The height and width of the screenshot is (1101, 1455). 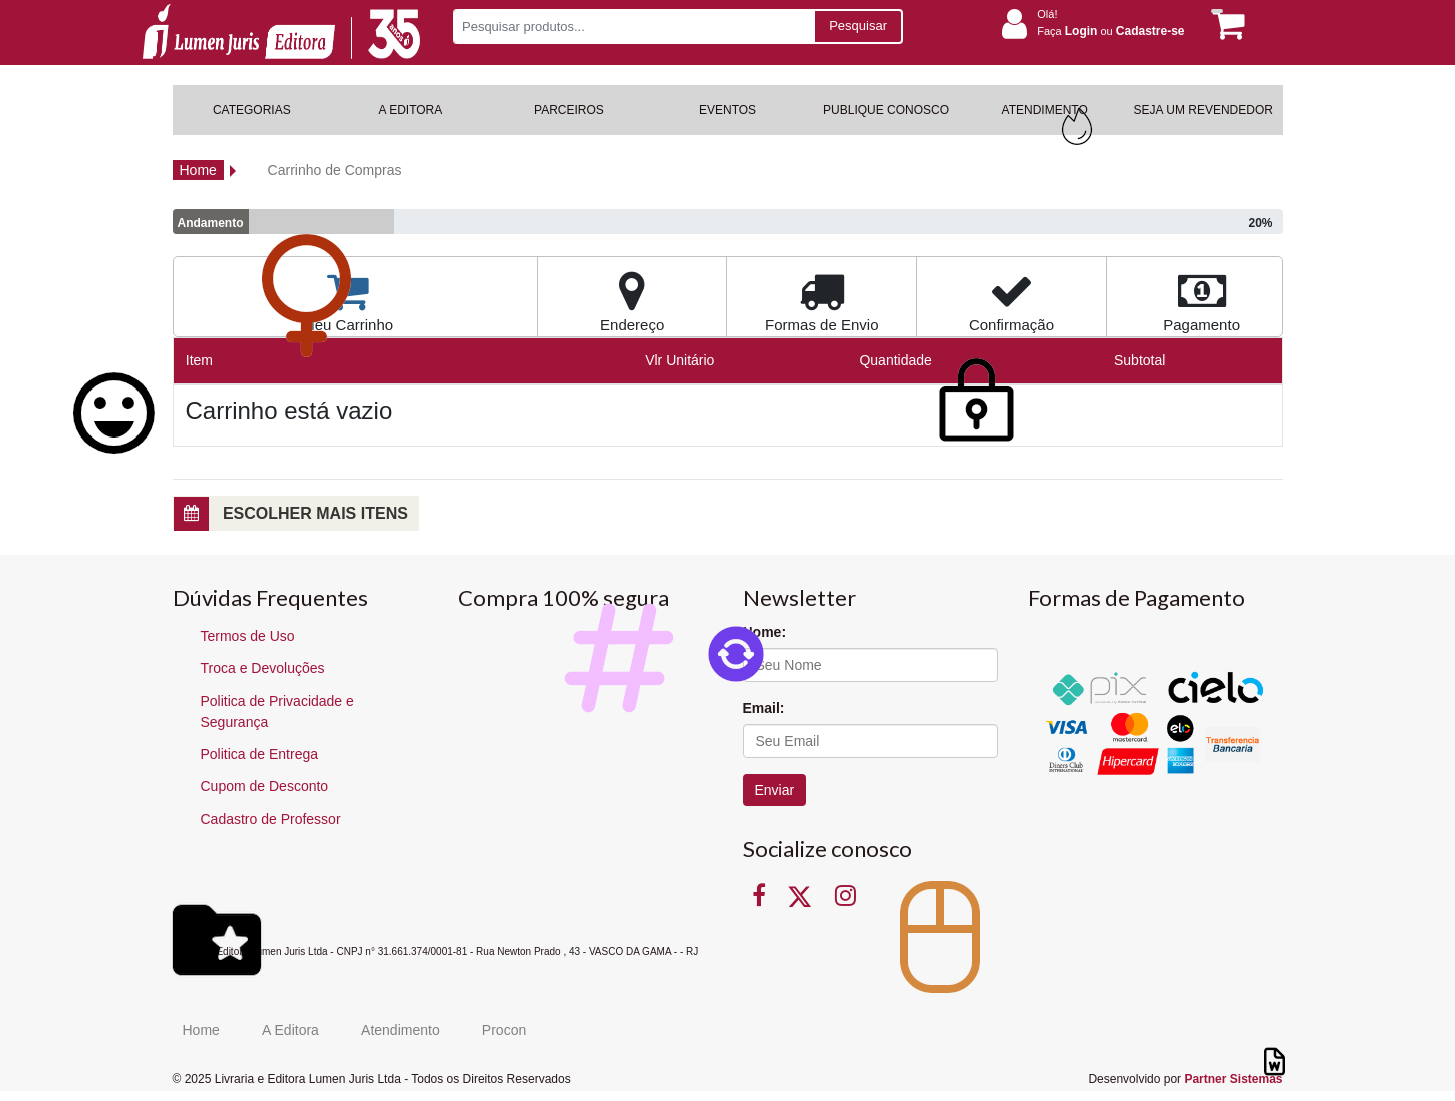 What do you see at coordinates (1274, 1061) in the screenshot?
I see `open a Microsoft Word document` at bounding box center [1274, 1061].